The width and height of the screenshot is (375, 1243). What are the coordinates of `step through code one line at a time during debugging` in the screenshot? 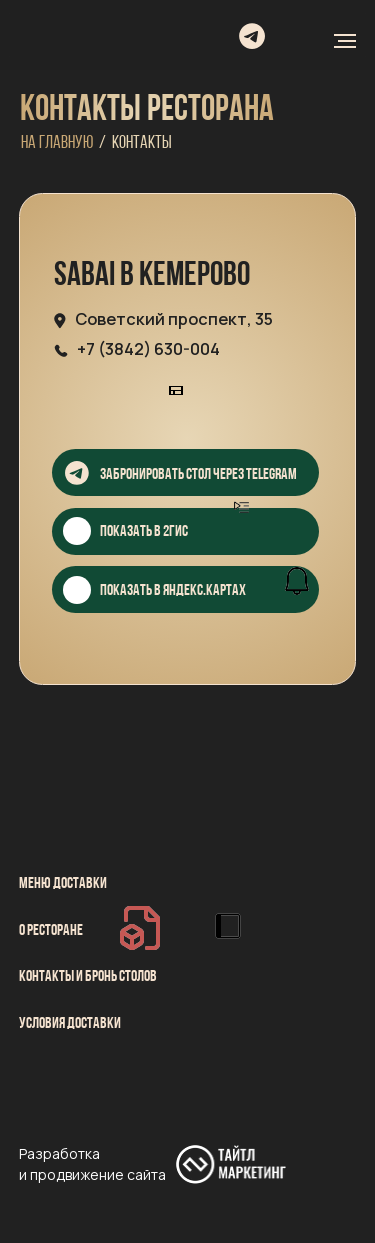 It's located at (241, 507).